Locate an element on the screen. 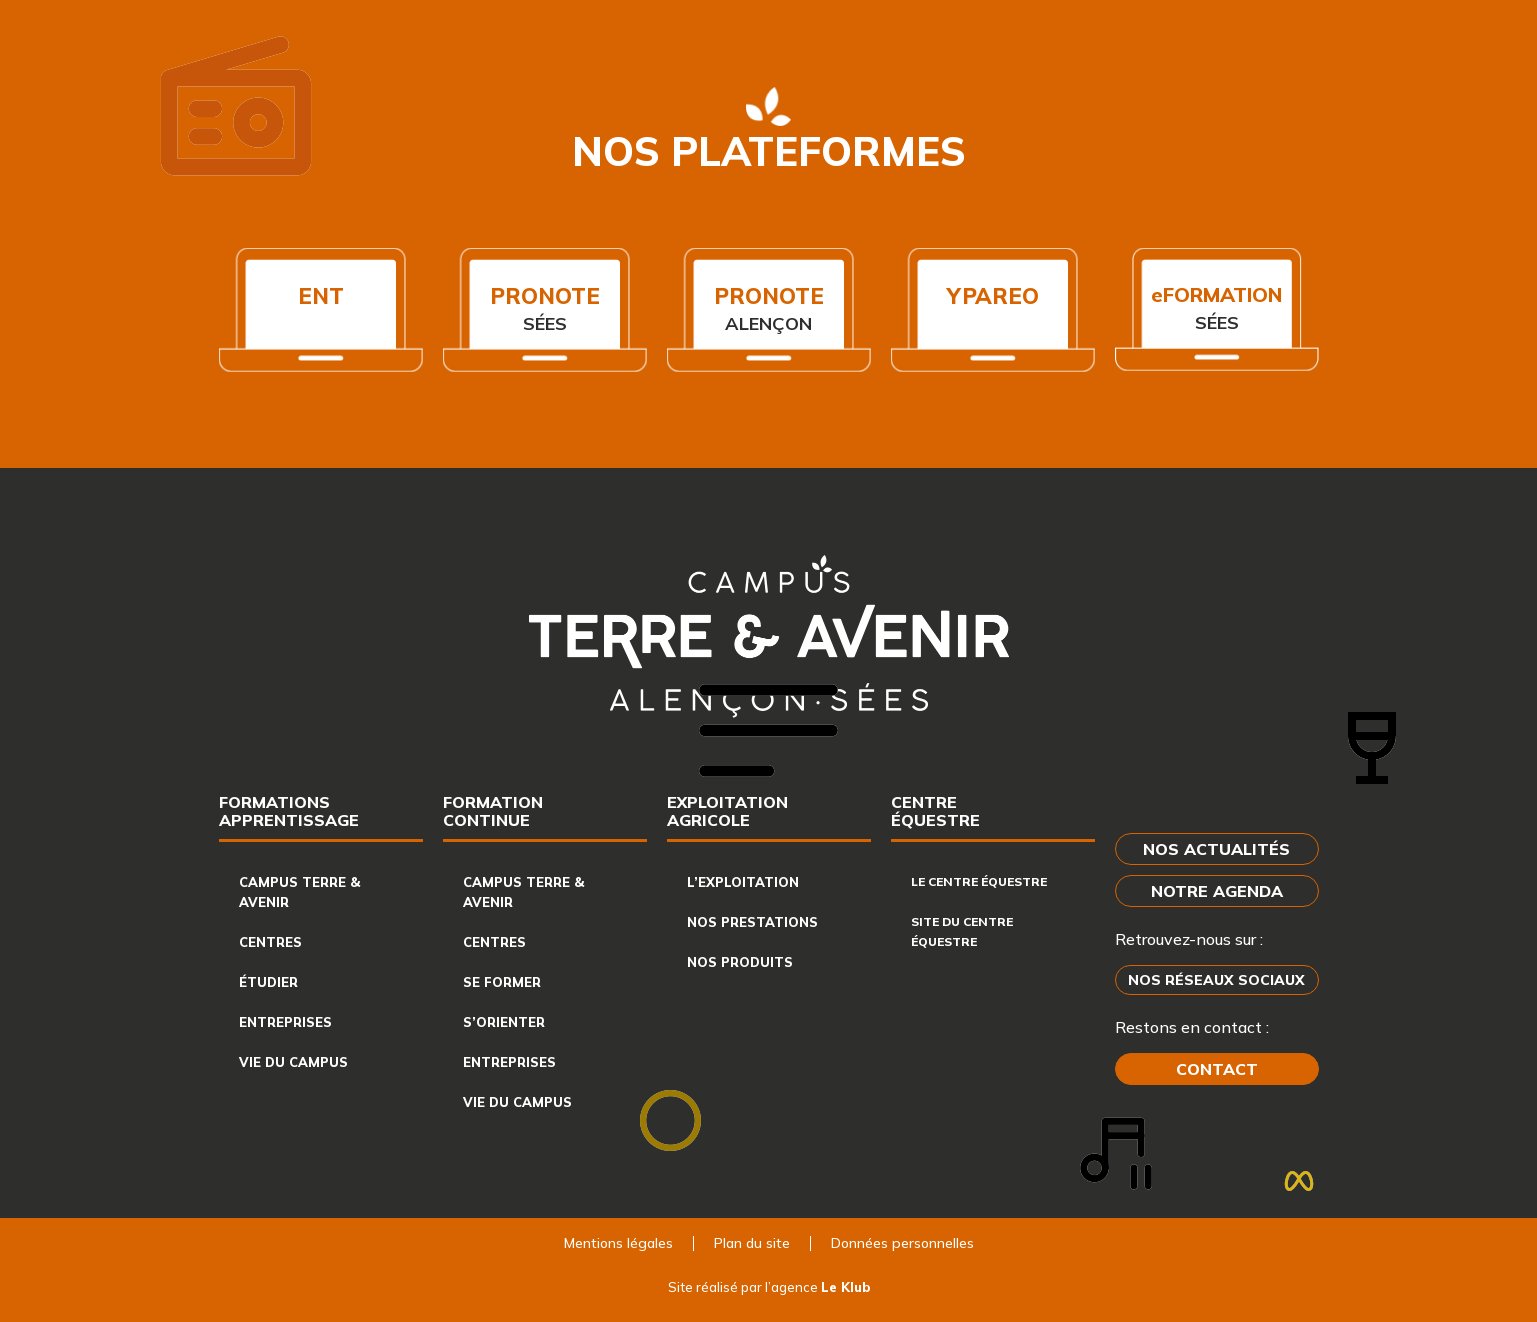 The image size is (1537, 1322). open radio or audio streaming is located at coordinates (236, 117).